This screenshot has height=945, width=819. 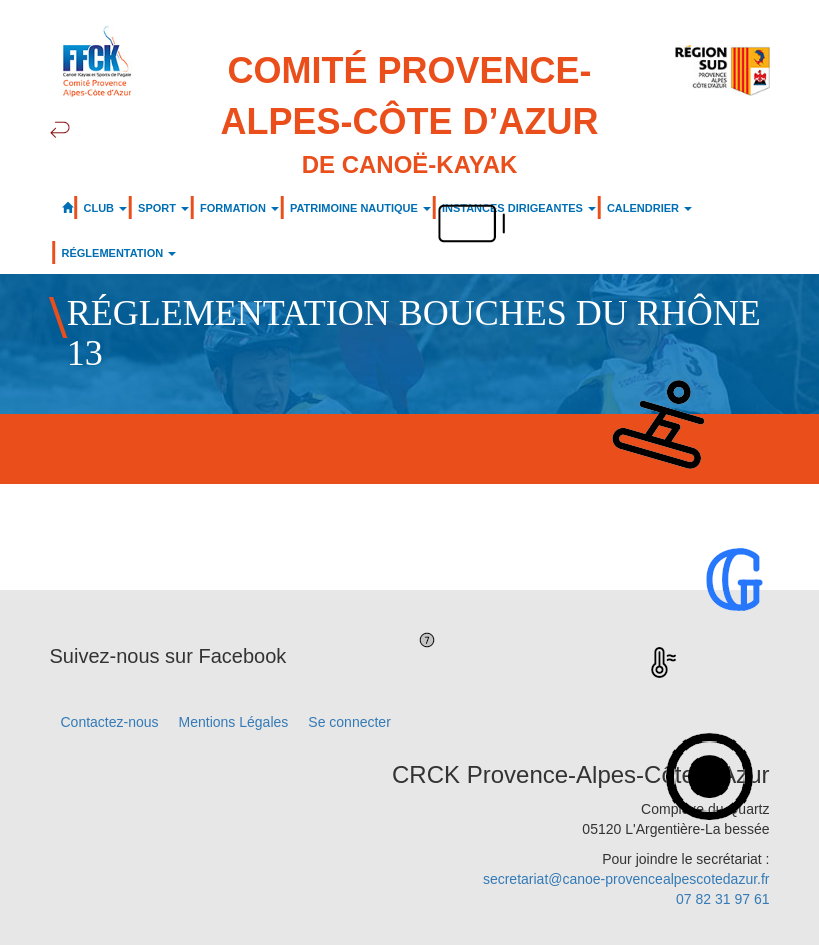 I want to click on link to The Guardian news website, so click(x=734, y=579).